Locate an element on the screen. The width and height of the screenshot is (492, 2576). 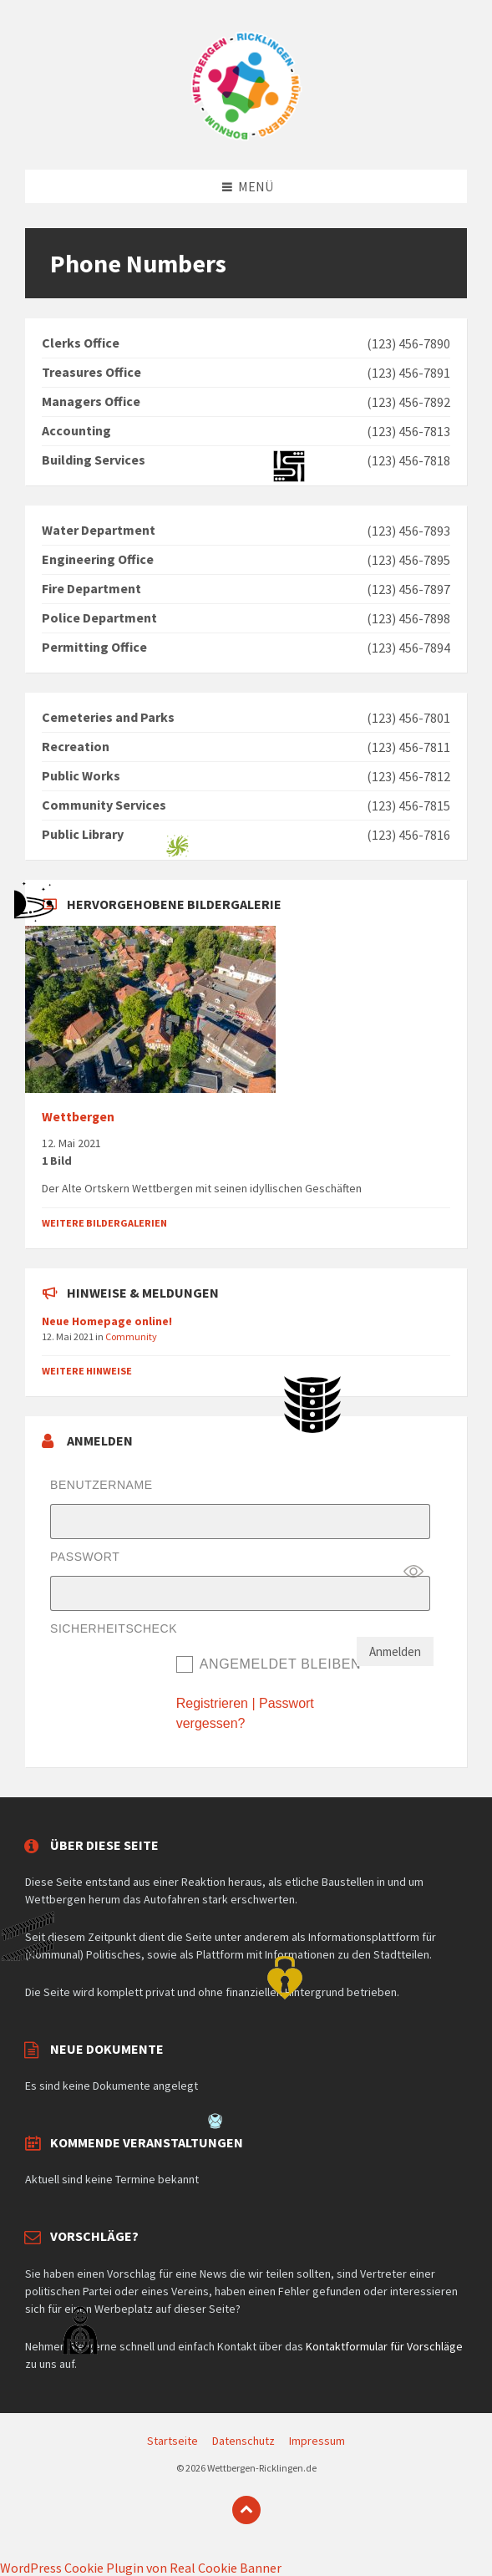
practice target for shooting range simulation is located at coordinates (80, 2330).